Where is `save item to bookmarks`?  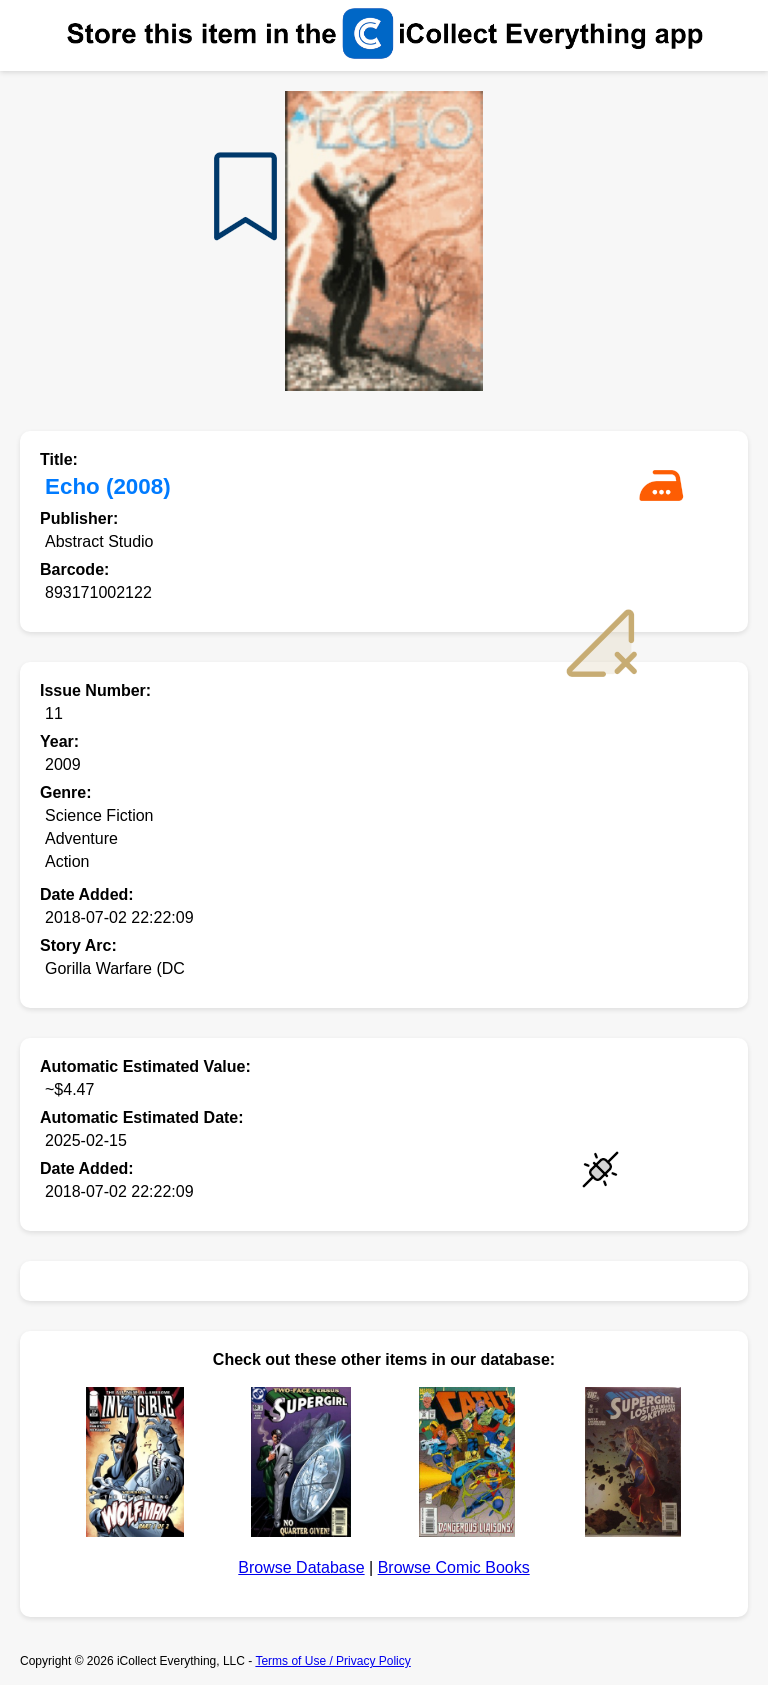
save item to bookmarks is located at coordinates (245, 194).